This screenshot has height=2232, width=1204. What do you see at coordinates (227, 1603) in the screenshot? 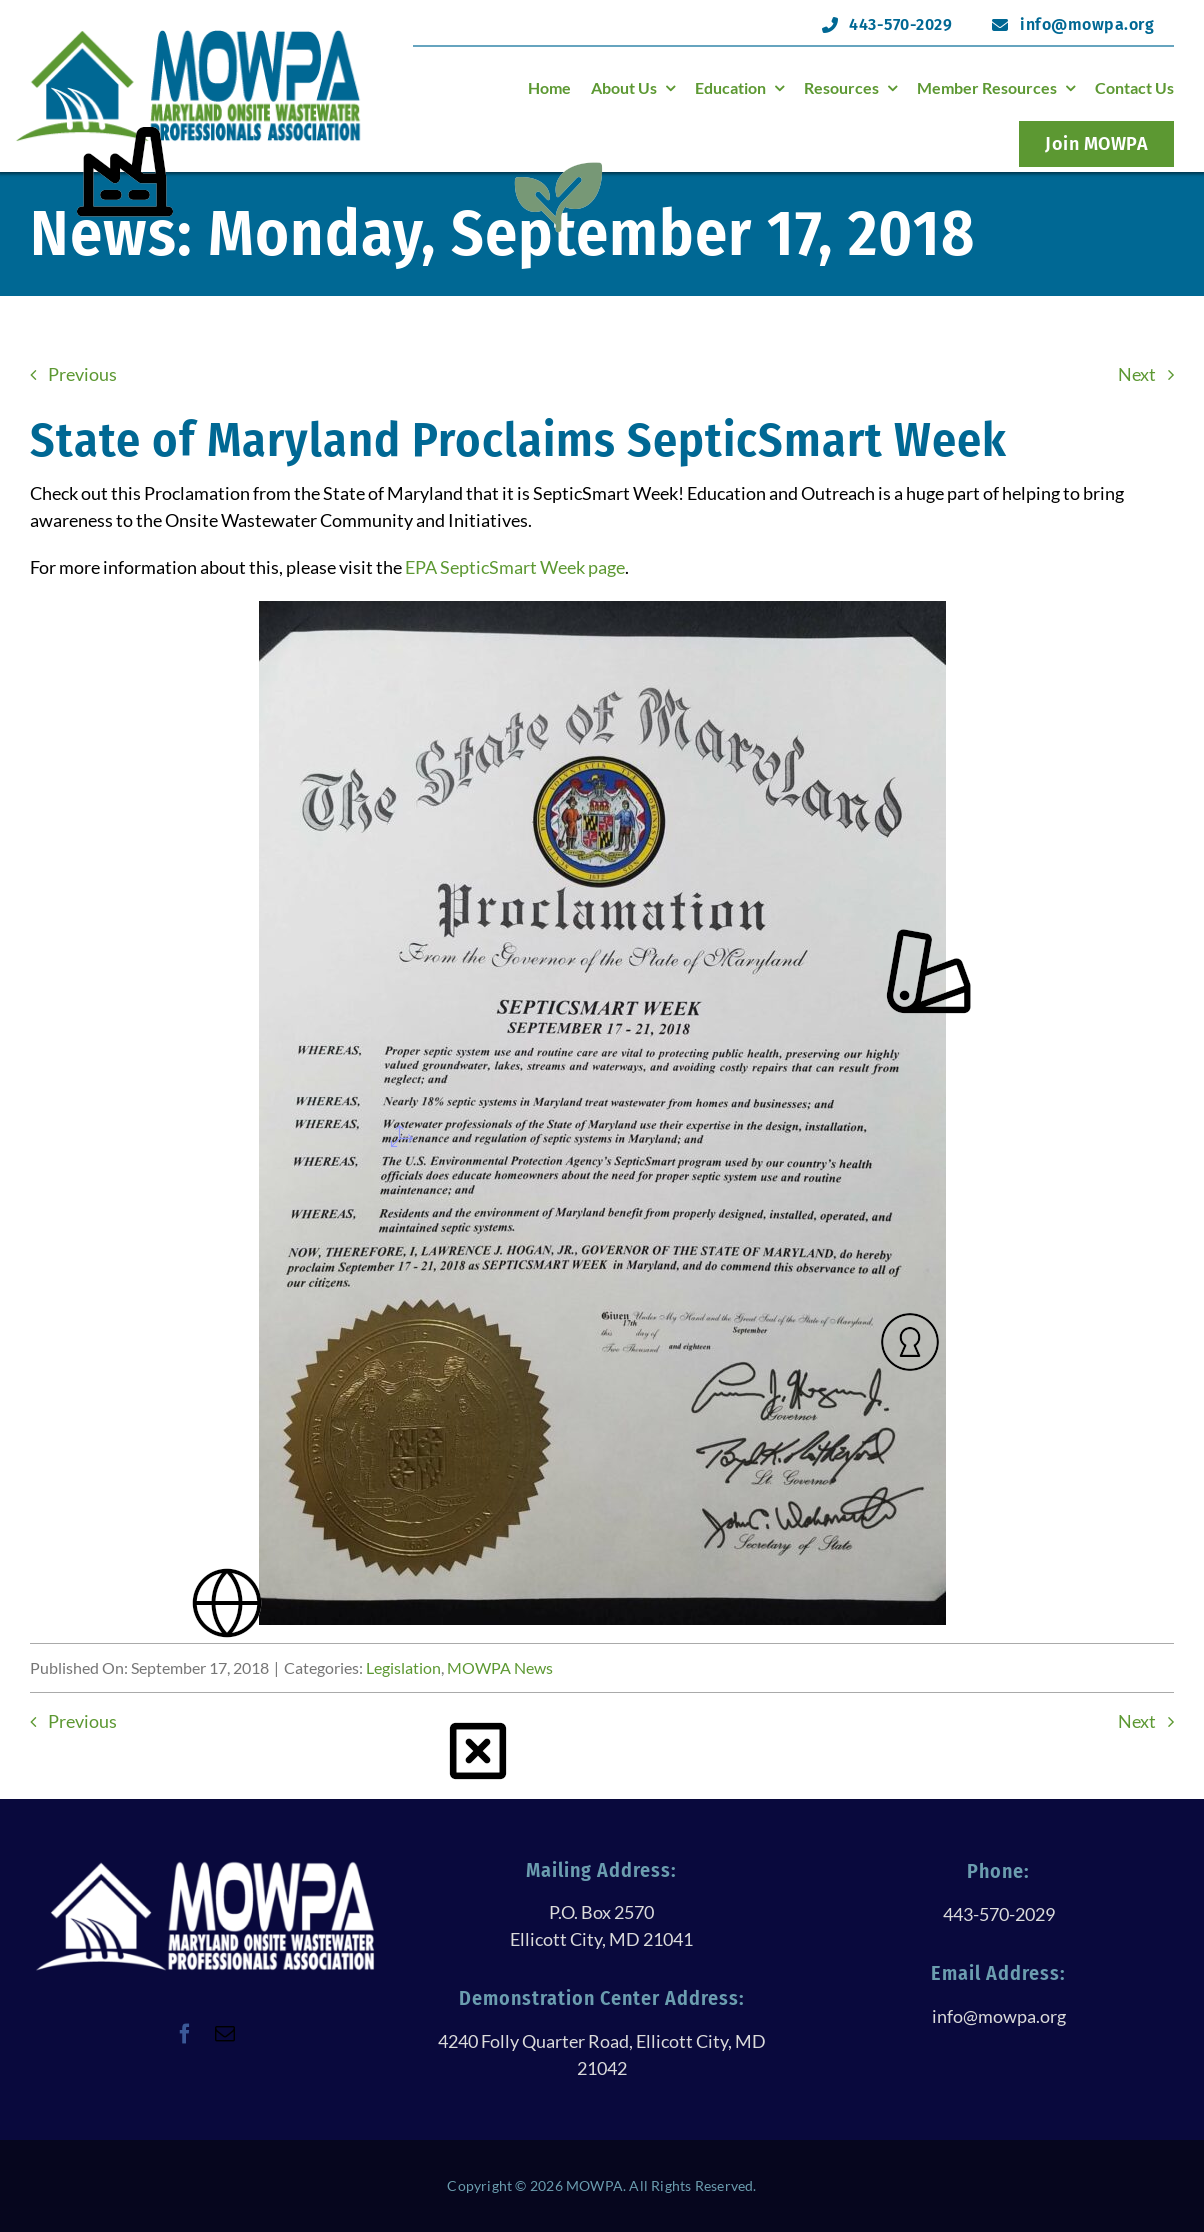
I see `switch to global or worldwide view` at bounding box center [227, 1603].